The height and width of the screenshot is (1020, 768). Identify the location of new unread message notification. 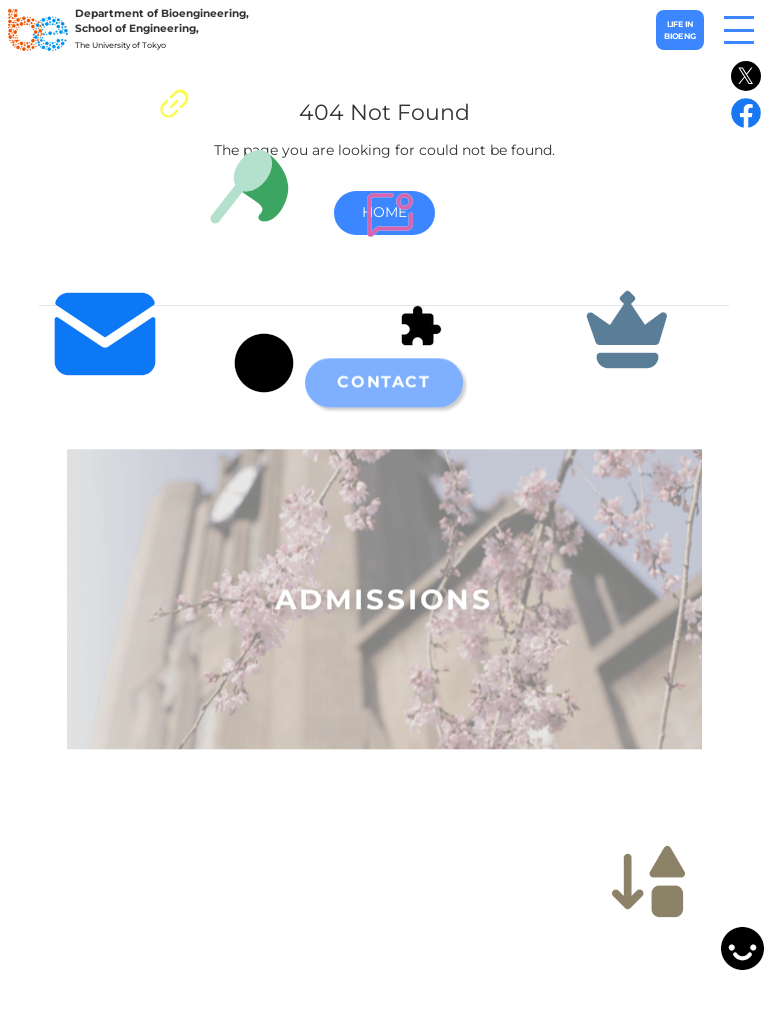
(390, 214).